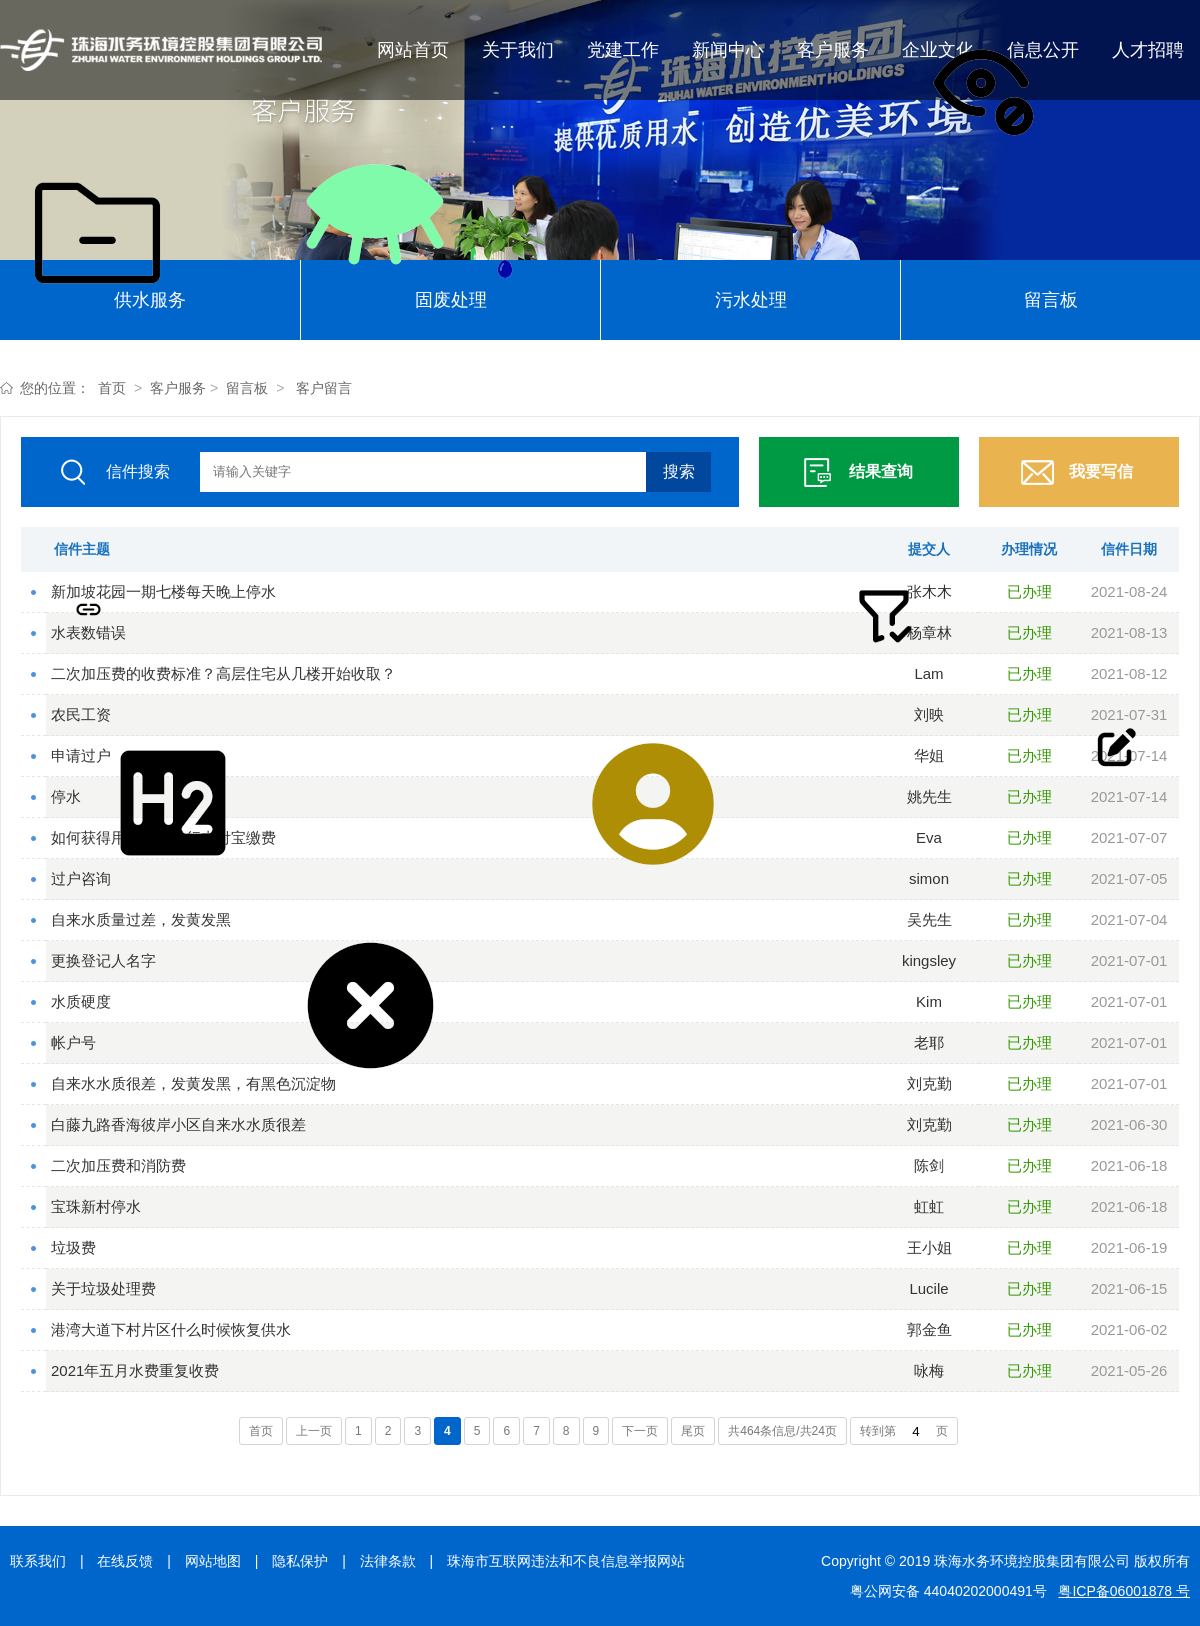  What do you see at coordinates (505, 269) in the screenshot?
I see `indicates food or breakfast-related content` at bounding box center [505, 269].